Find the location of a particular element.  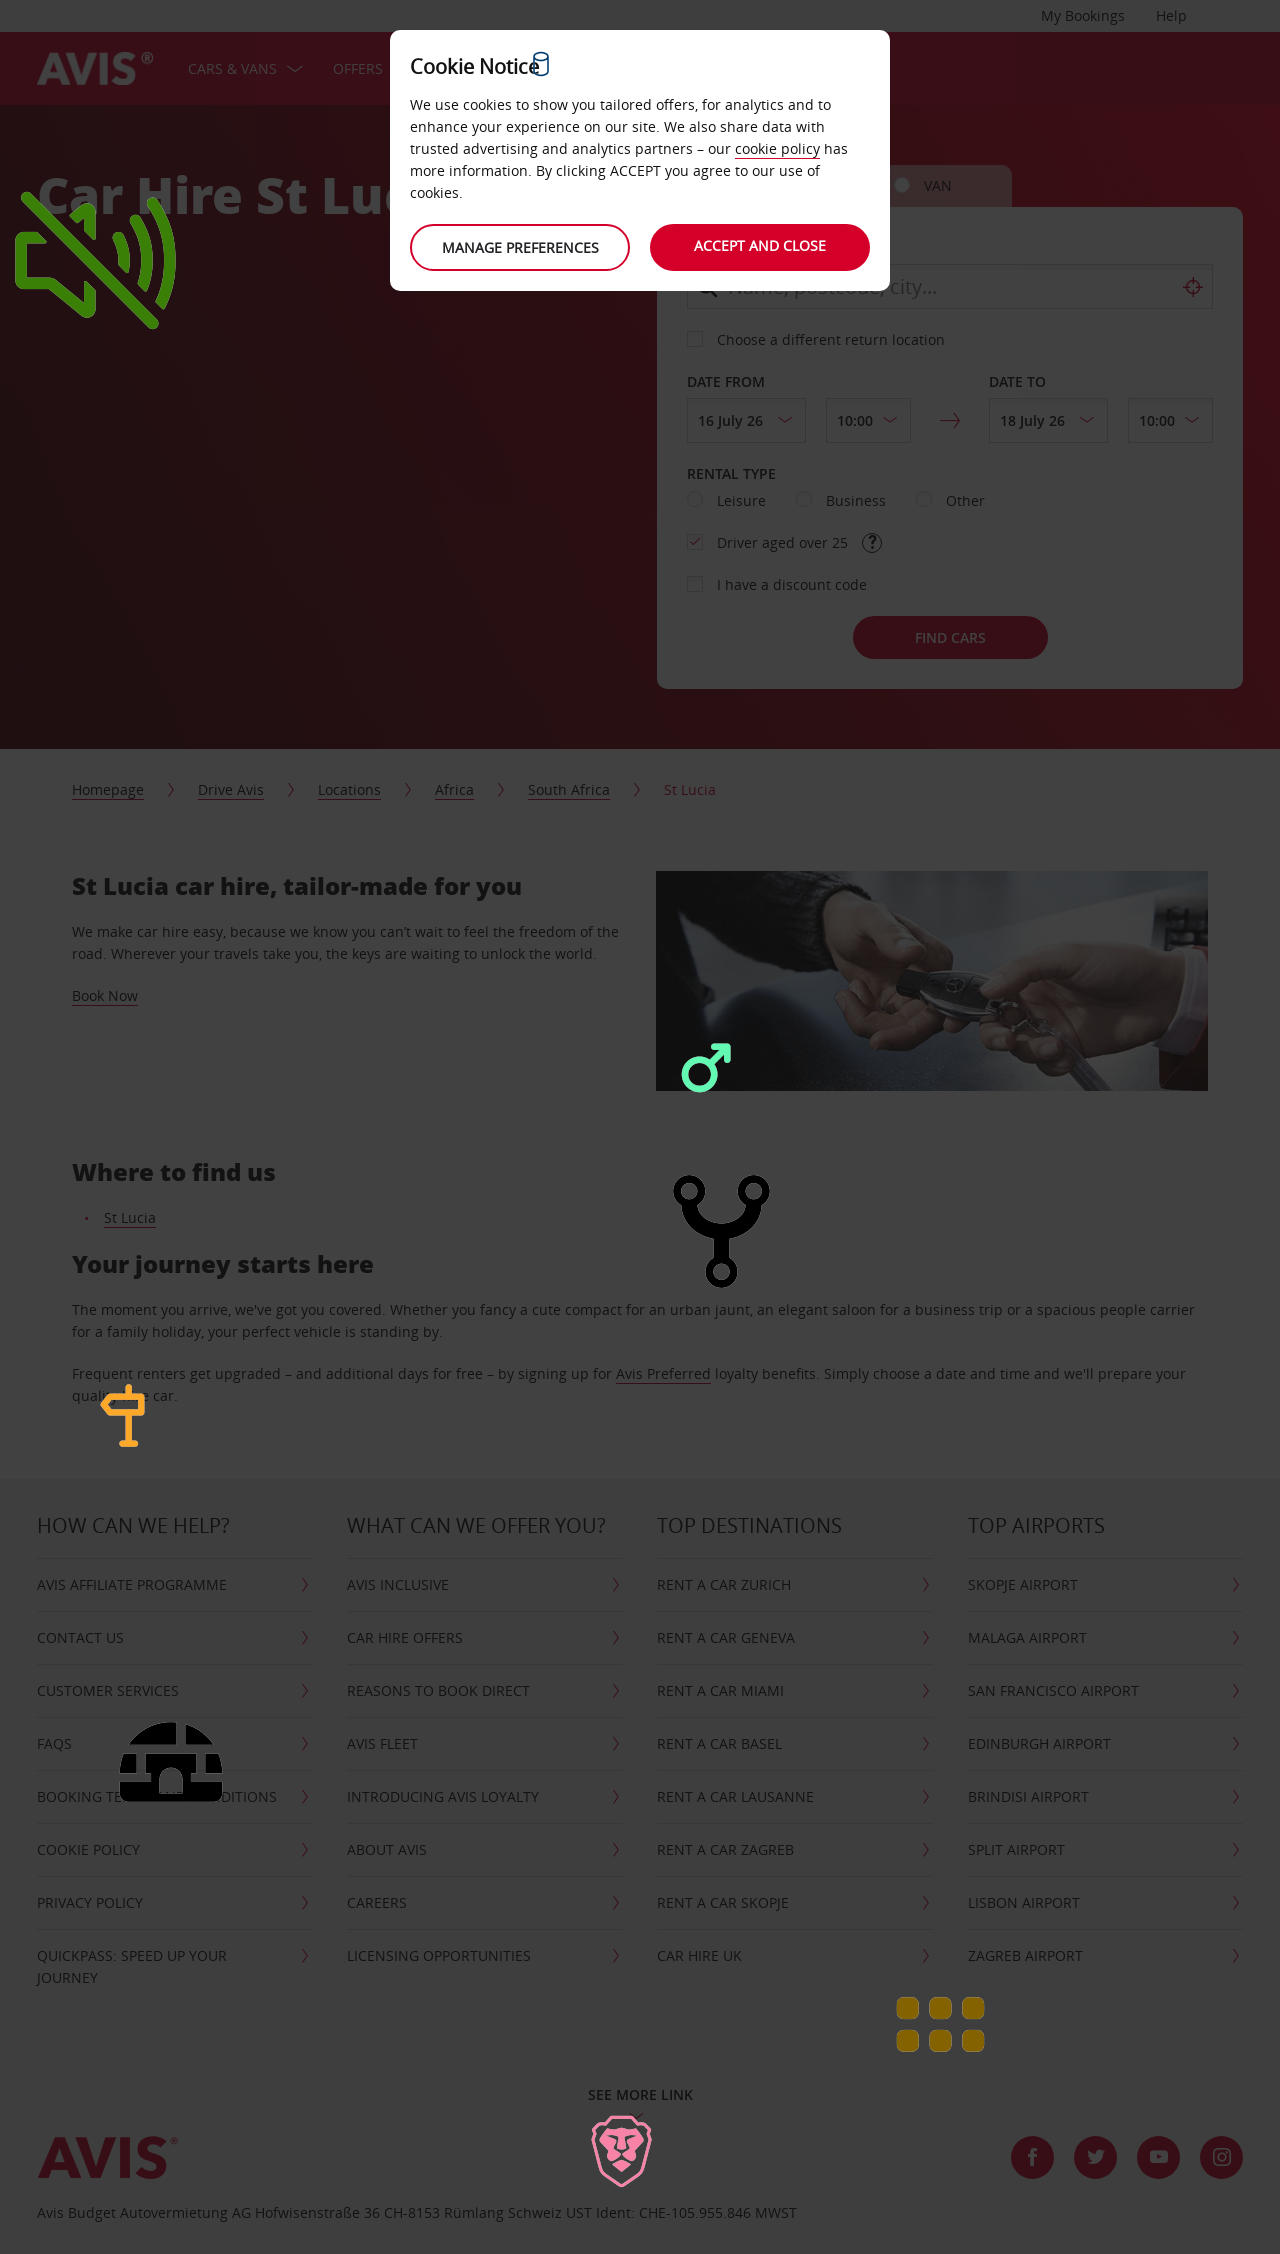

view git branch network or commit history is located at coordinates (721, 1231).